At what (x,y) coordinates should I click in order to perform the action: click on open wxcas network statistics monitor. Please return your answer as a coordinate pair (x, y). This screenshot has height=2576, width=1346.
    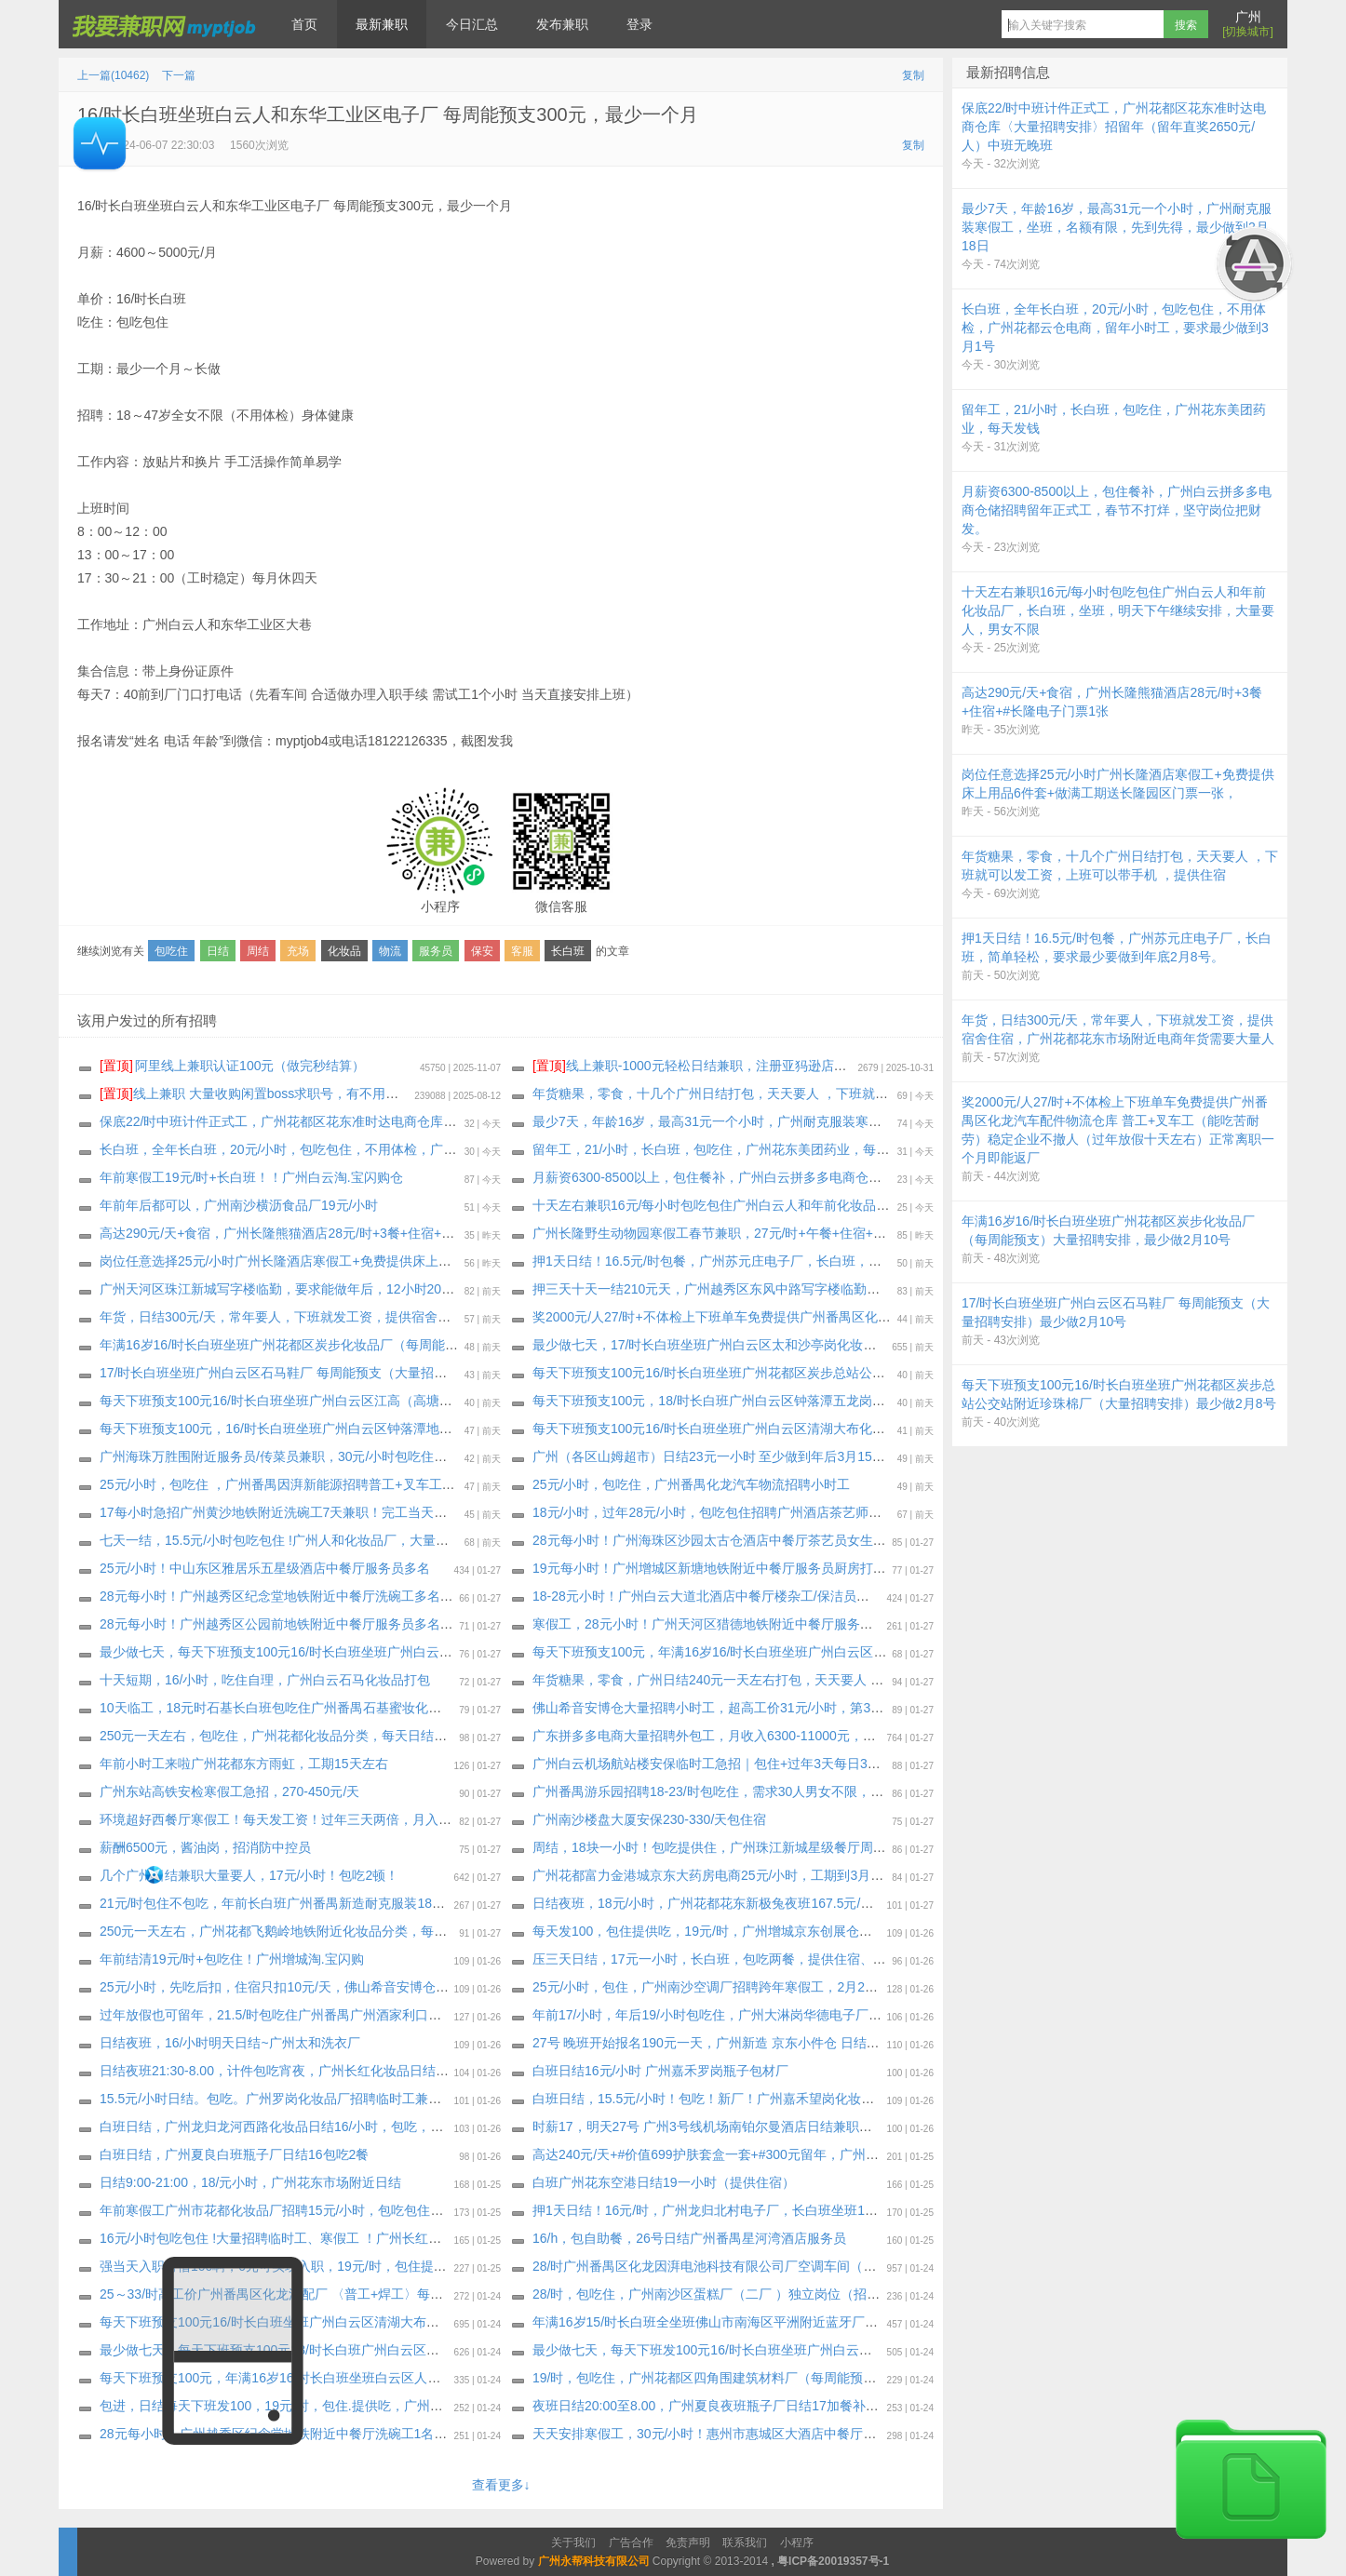
    Looking at the image, I should click on (100, 143).